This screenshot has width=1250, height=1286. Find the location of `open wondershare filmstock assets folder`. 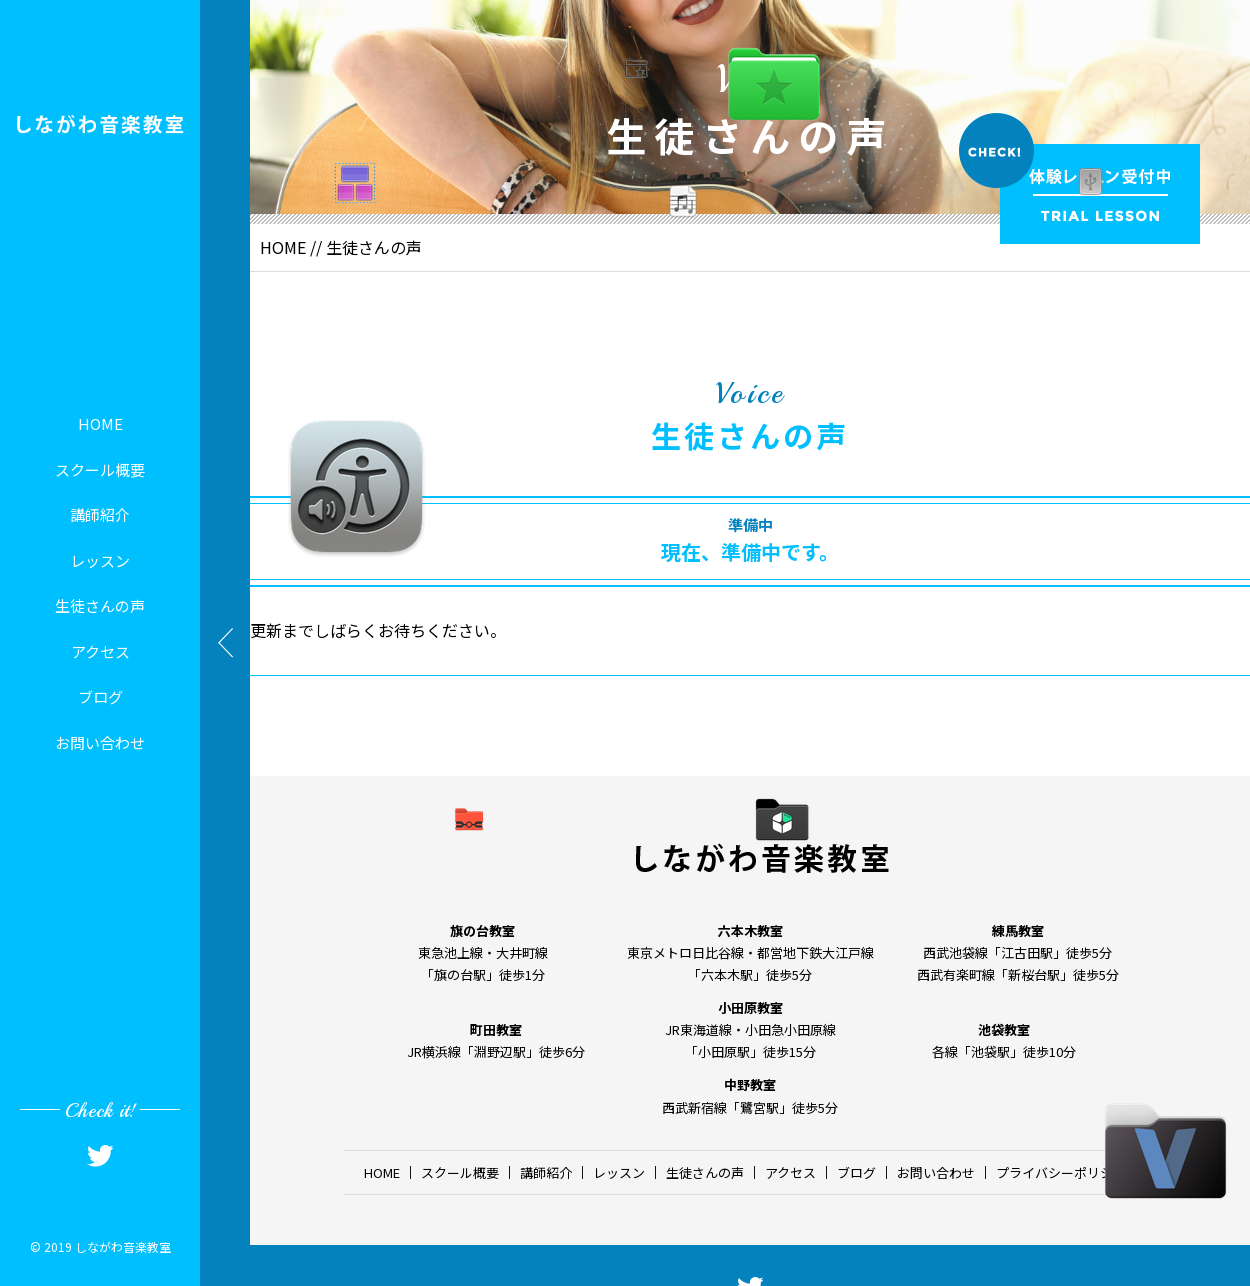

open wondershare filmstock assets folder is located at coordinates (782, 821).